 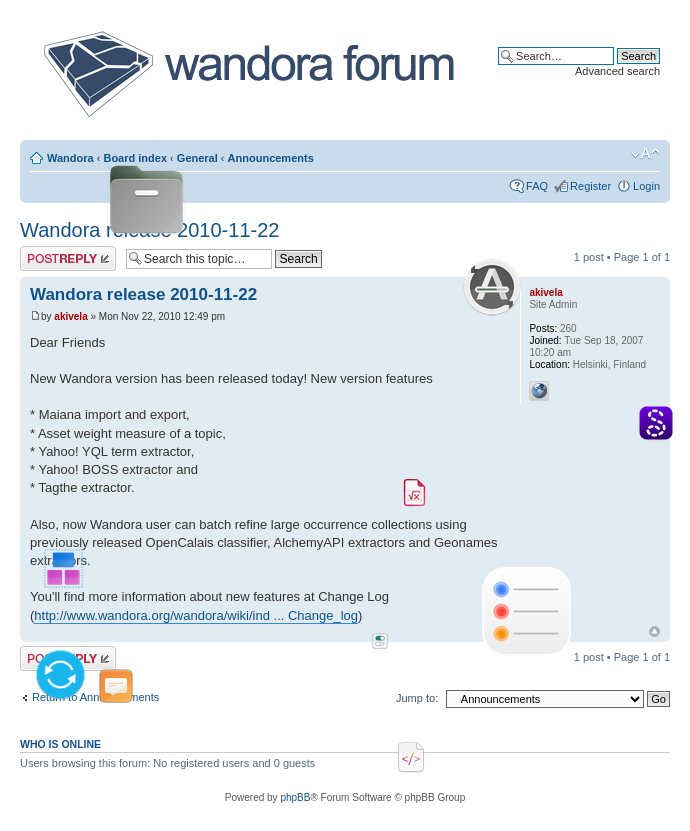 I want to click on maven xml configuration file, so click(x=411, y=757).